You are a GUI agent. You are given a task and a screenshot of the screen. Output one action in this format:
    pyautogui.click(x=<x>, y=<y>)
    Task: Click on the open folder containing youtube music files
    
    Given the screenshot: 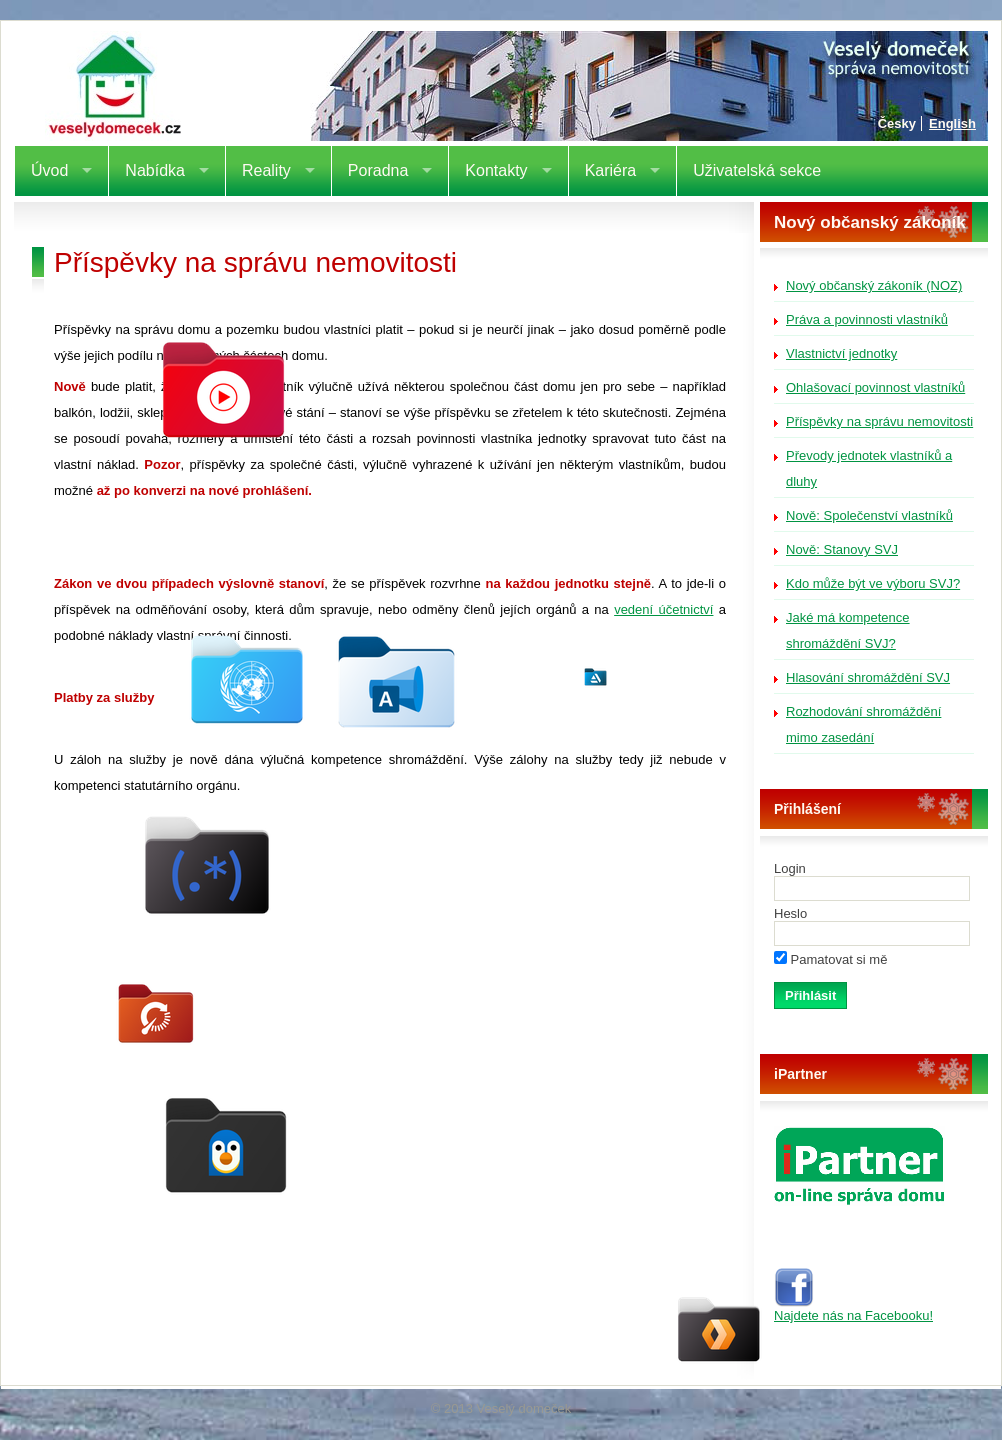 What is the action you would take?
    pyautogui.click(x=223, y=393)
    